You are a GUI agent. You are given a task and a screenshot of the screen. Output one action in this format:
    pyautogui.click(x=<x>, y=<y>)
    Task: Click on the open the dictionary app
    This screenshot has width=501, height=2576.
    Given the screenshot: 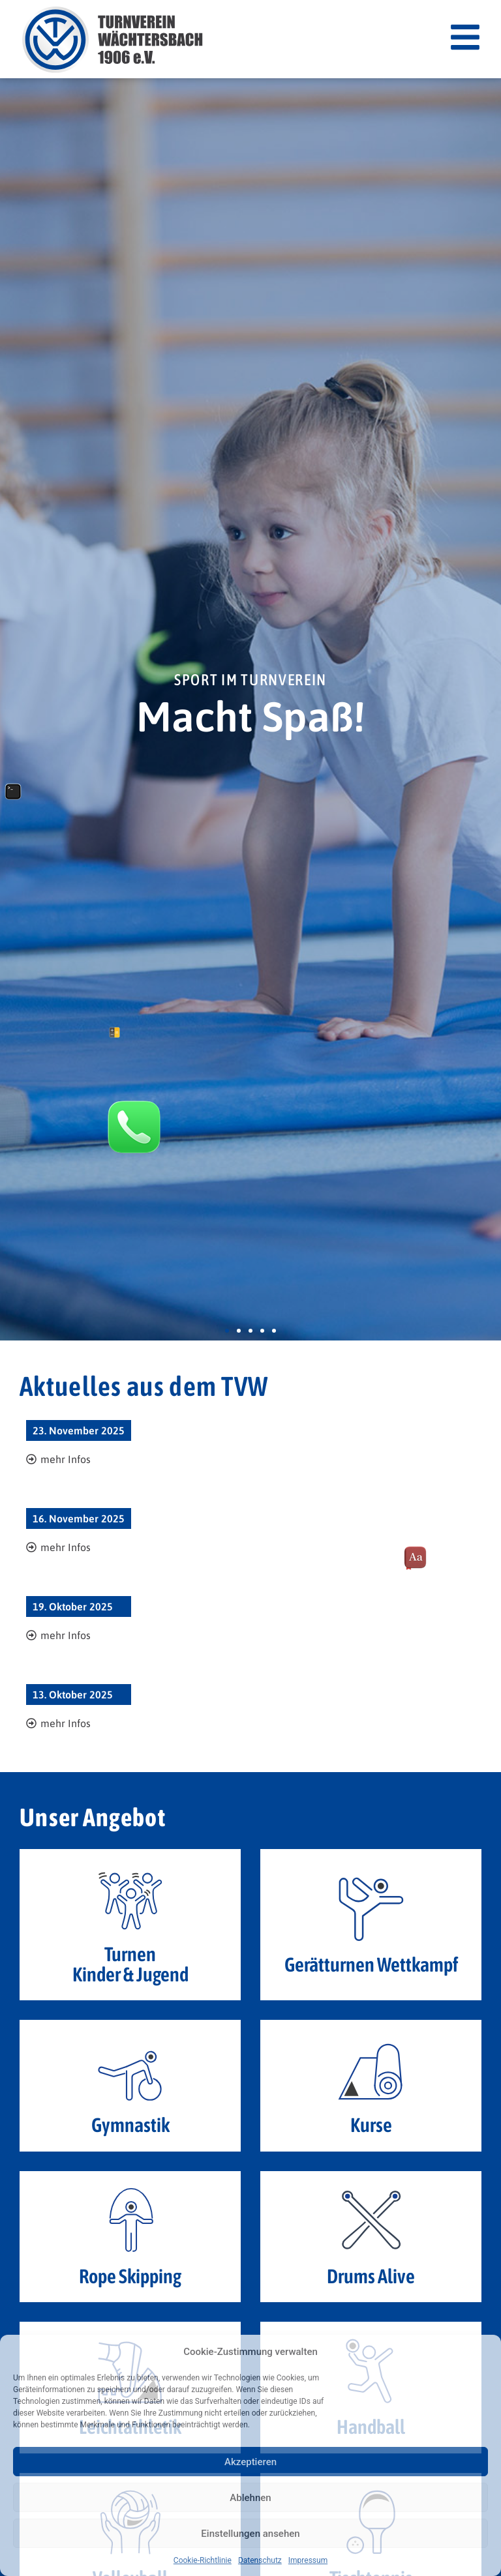 What is the action you would take?
    pyautogui.click(x=415, y=1557)
    